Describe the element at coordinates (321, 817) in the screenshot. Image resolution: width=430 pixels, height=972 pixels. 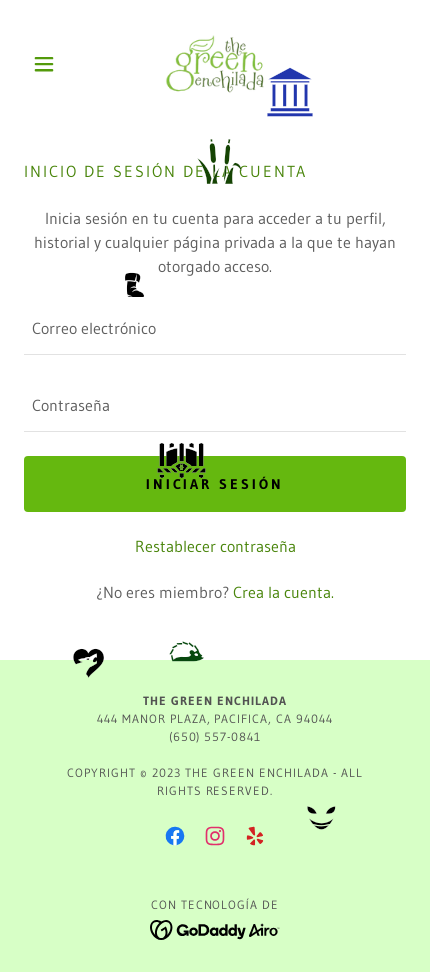
I see `indicates a mischievous or cunning character trait` at that location.